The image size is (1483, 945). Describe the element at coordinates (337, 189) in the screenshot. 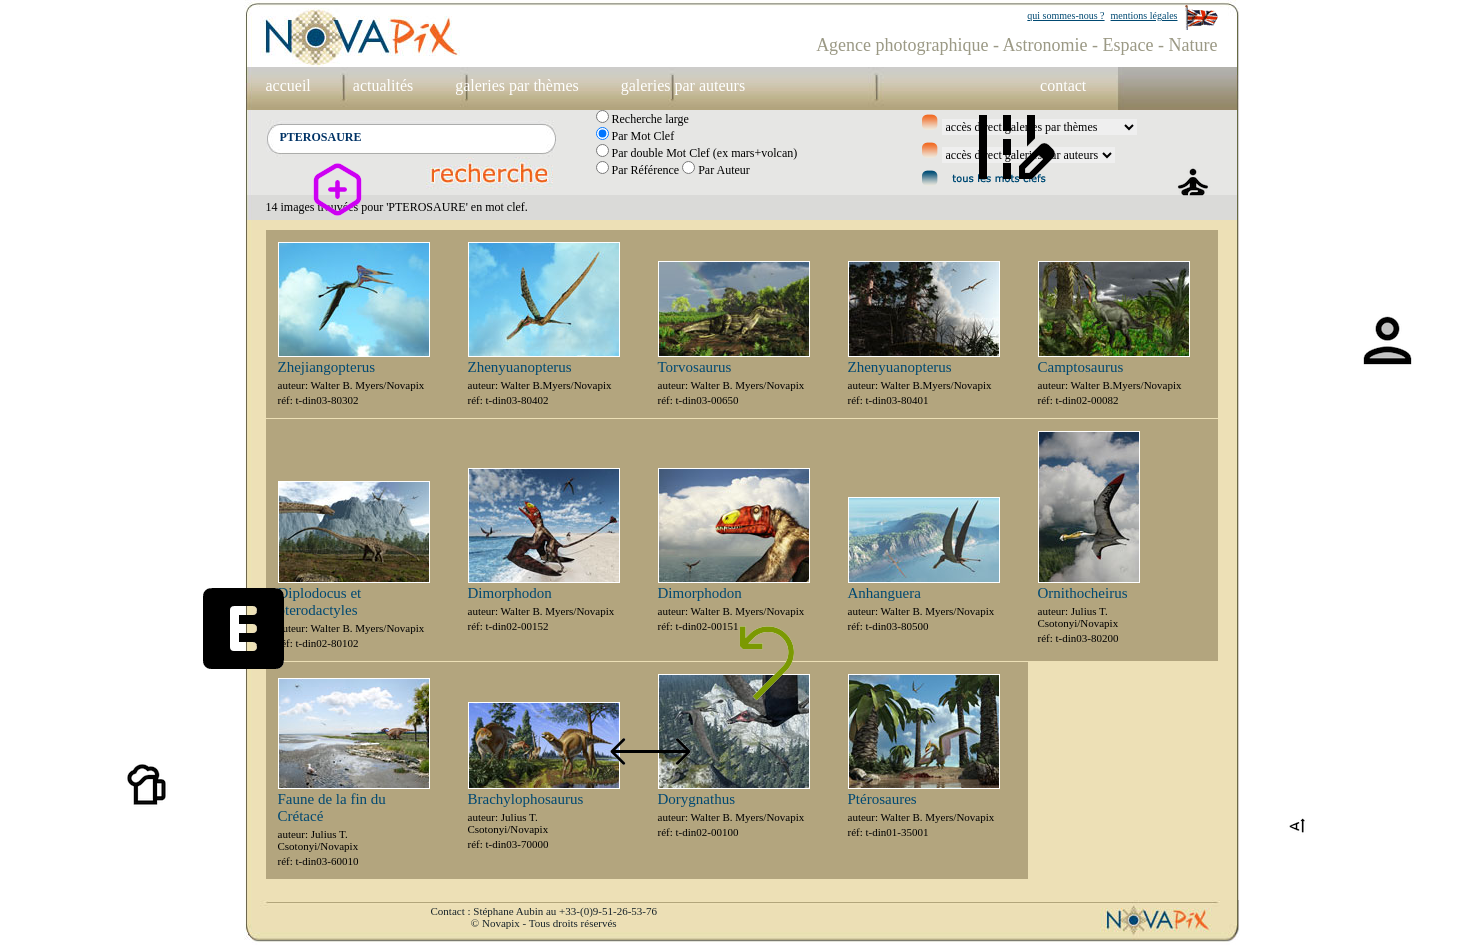

I see `add a new module or component` at that location.